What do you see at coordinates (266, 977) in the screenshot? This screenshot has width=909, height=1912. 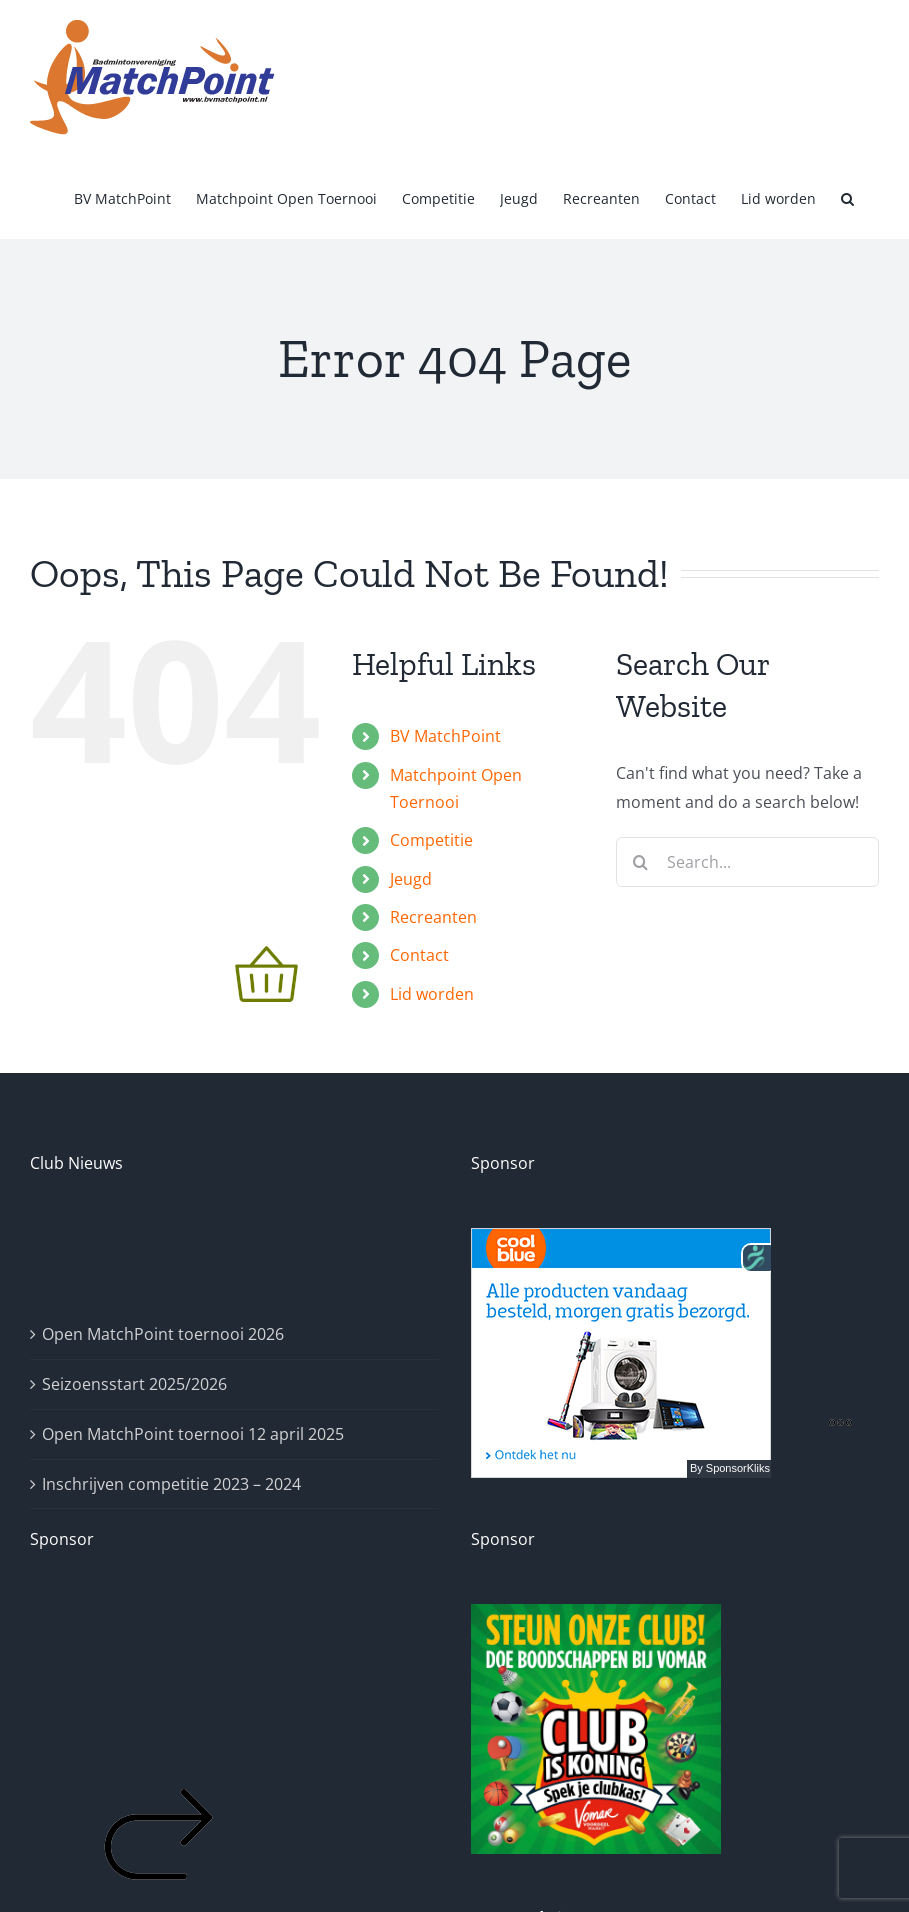 I see `view your shopping basket` at bounding box center [266, 977].